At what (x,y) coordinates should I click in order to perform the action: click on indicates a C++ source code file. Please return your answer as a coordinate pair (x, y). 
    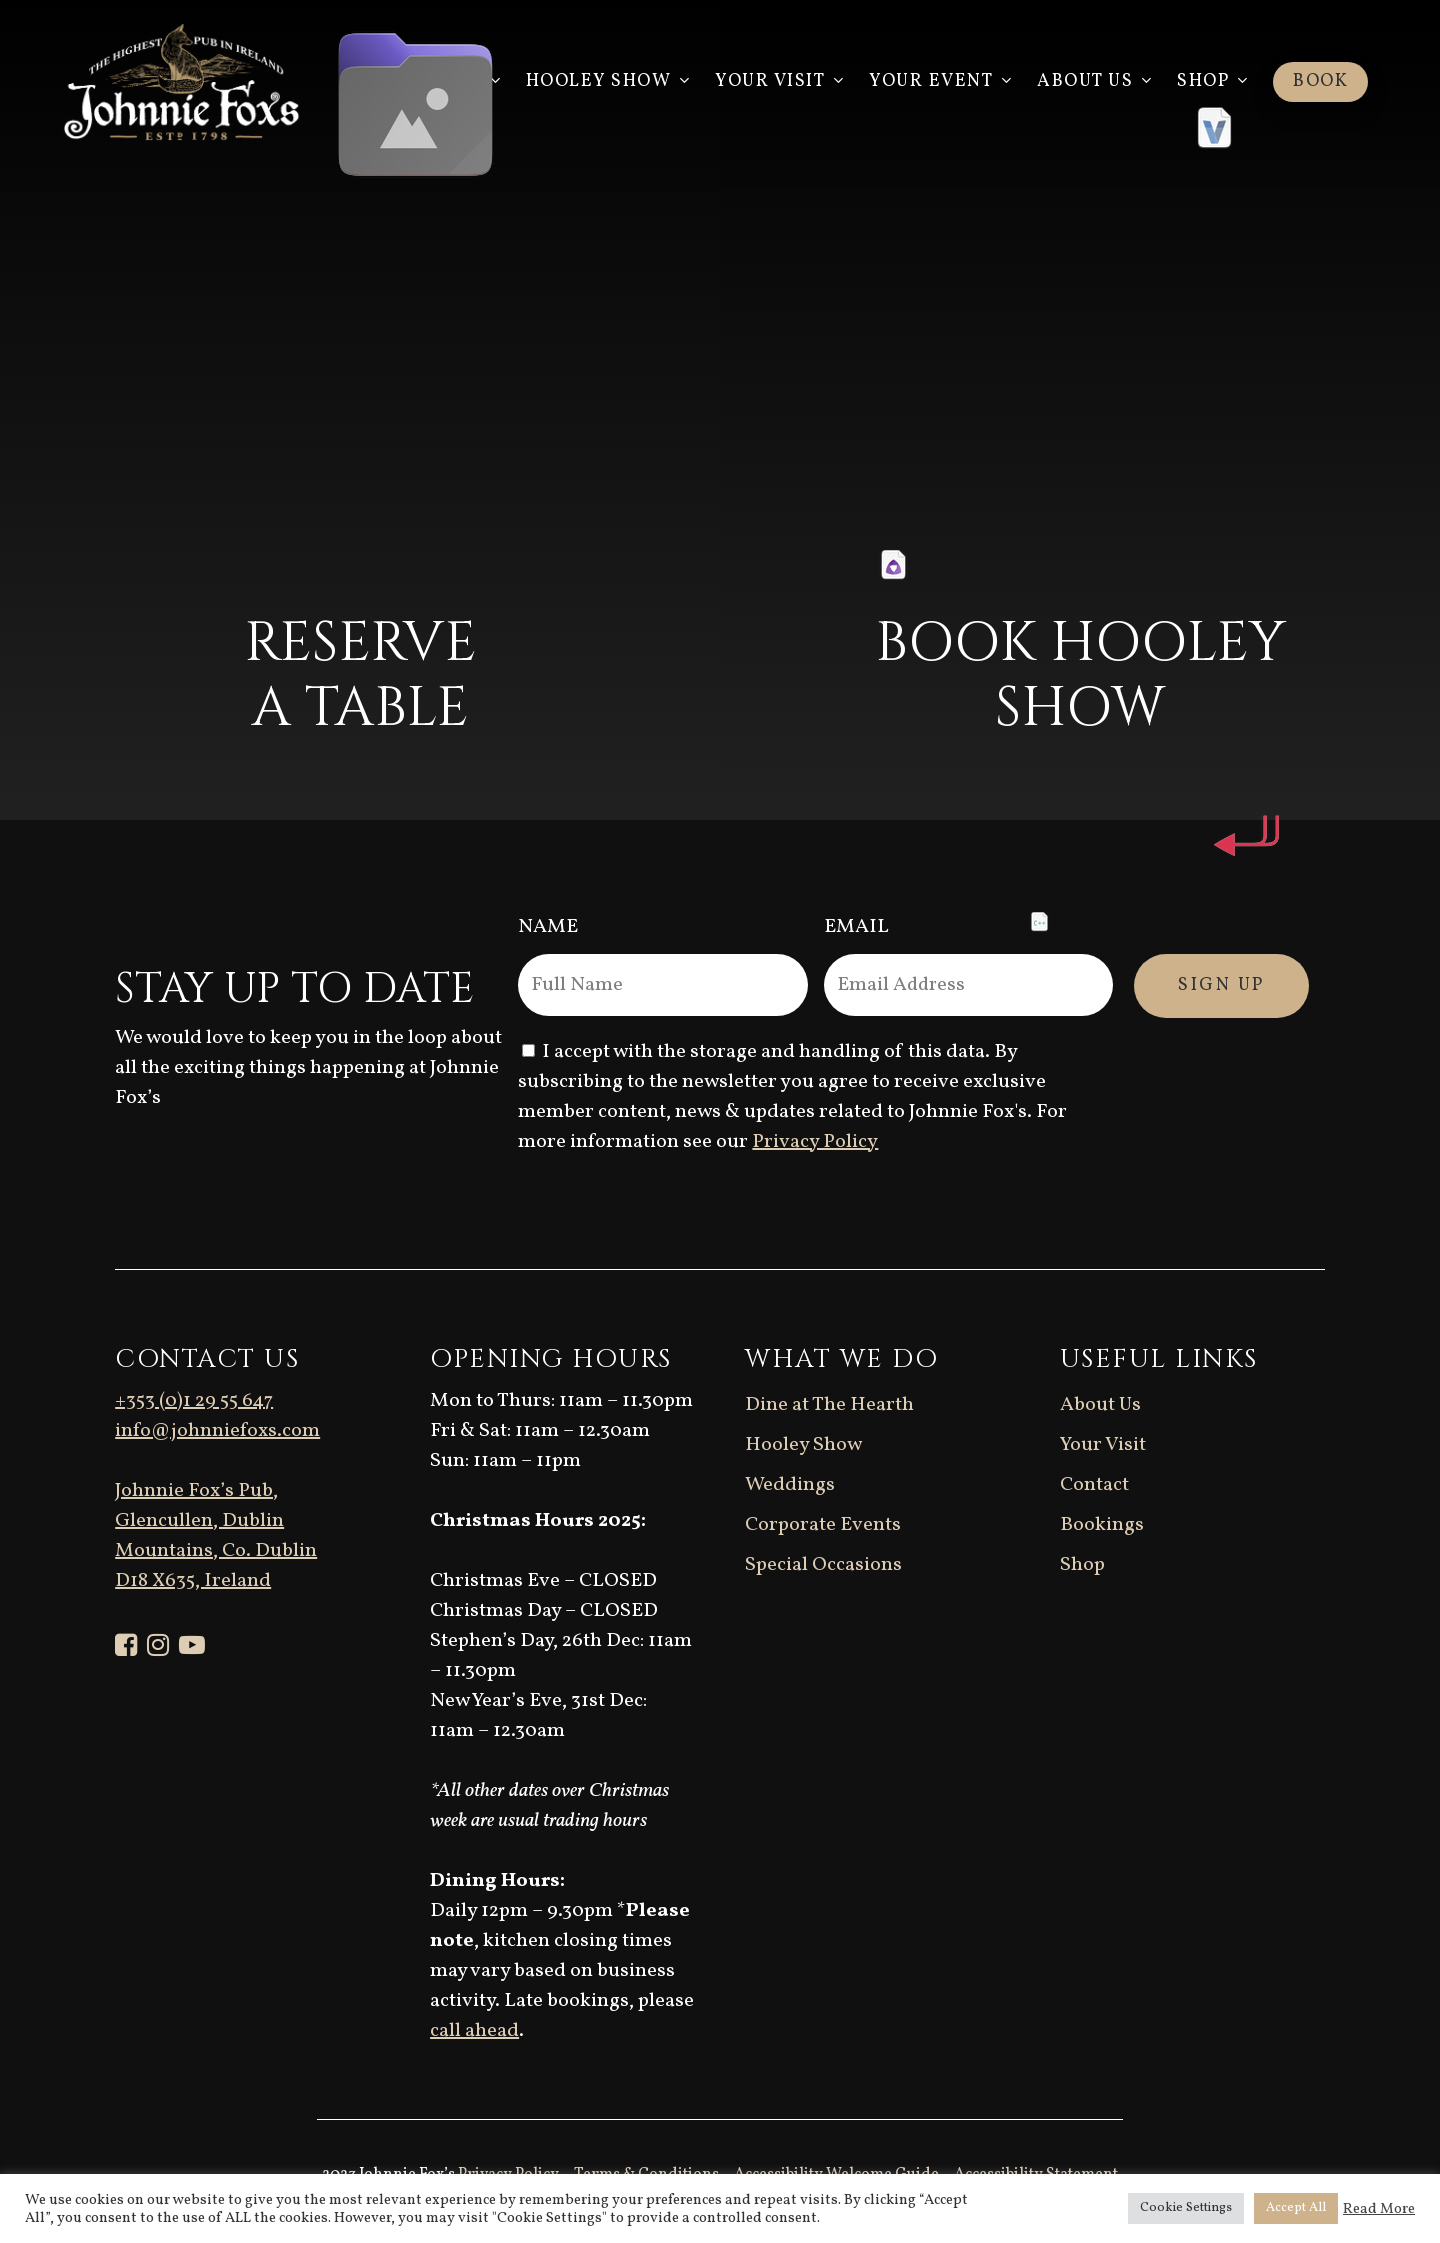
    Looking at the image, I should click on (1039, 921).